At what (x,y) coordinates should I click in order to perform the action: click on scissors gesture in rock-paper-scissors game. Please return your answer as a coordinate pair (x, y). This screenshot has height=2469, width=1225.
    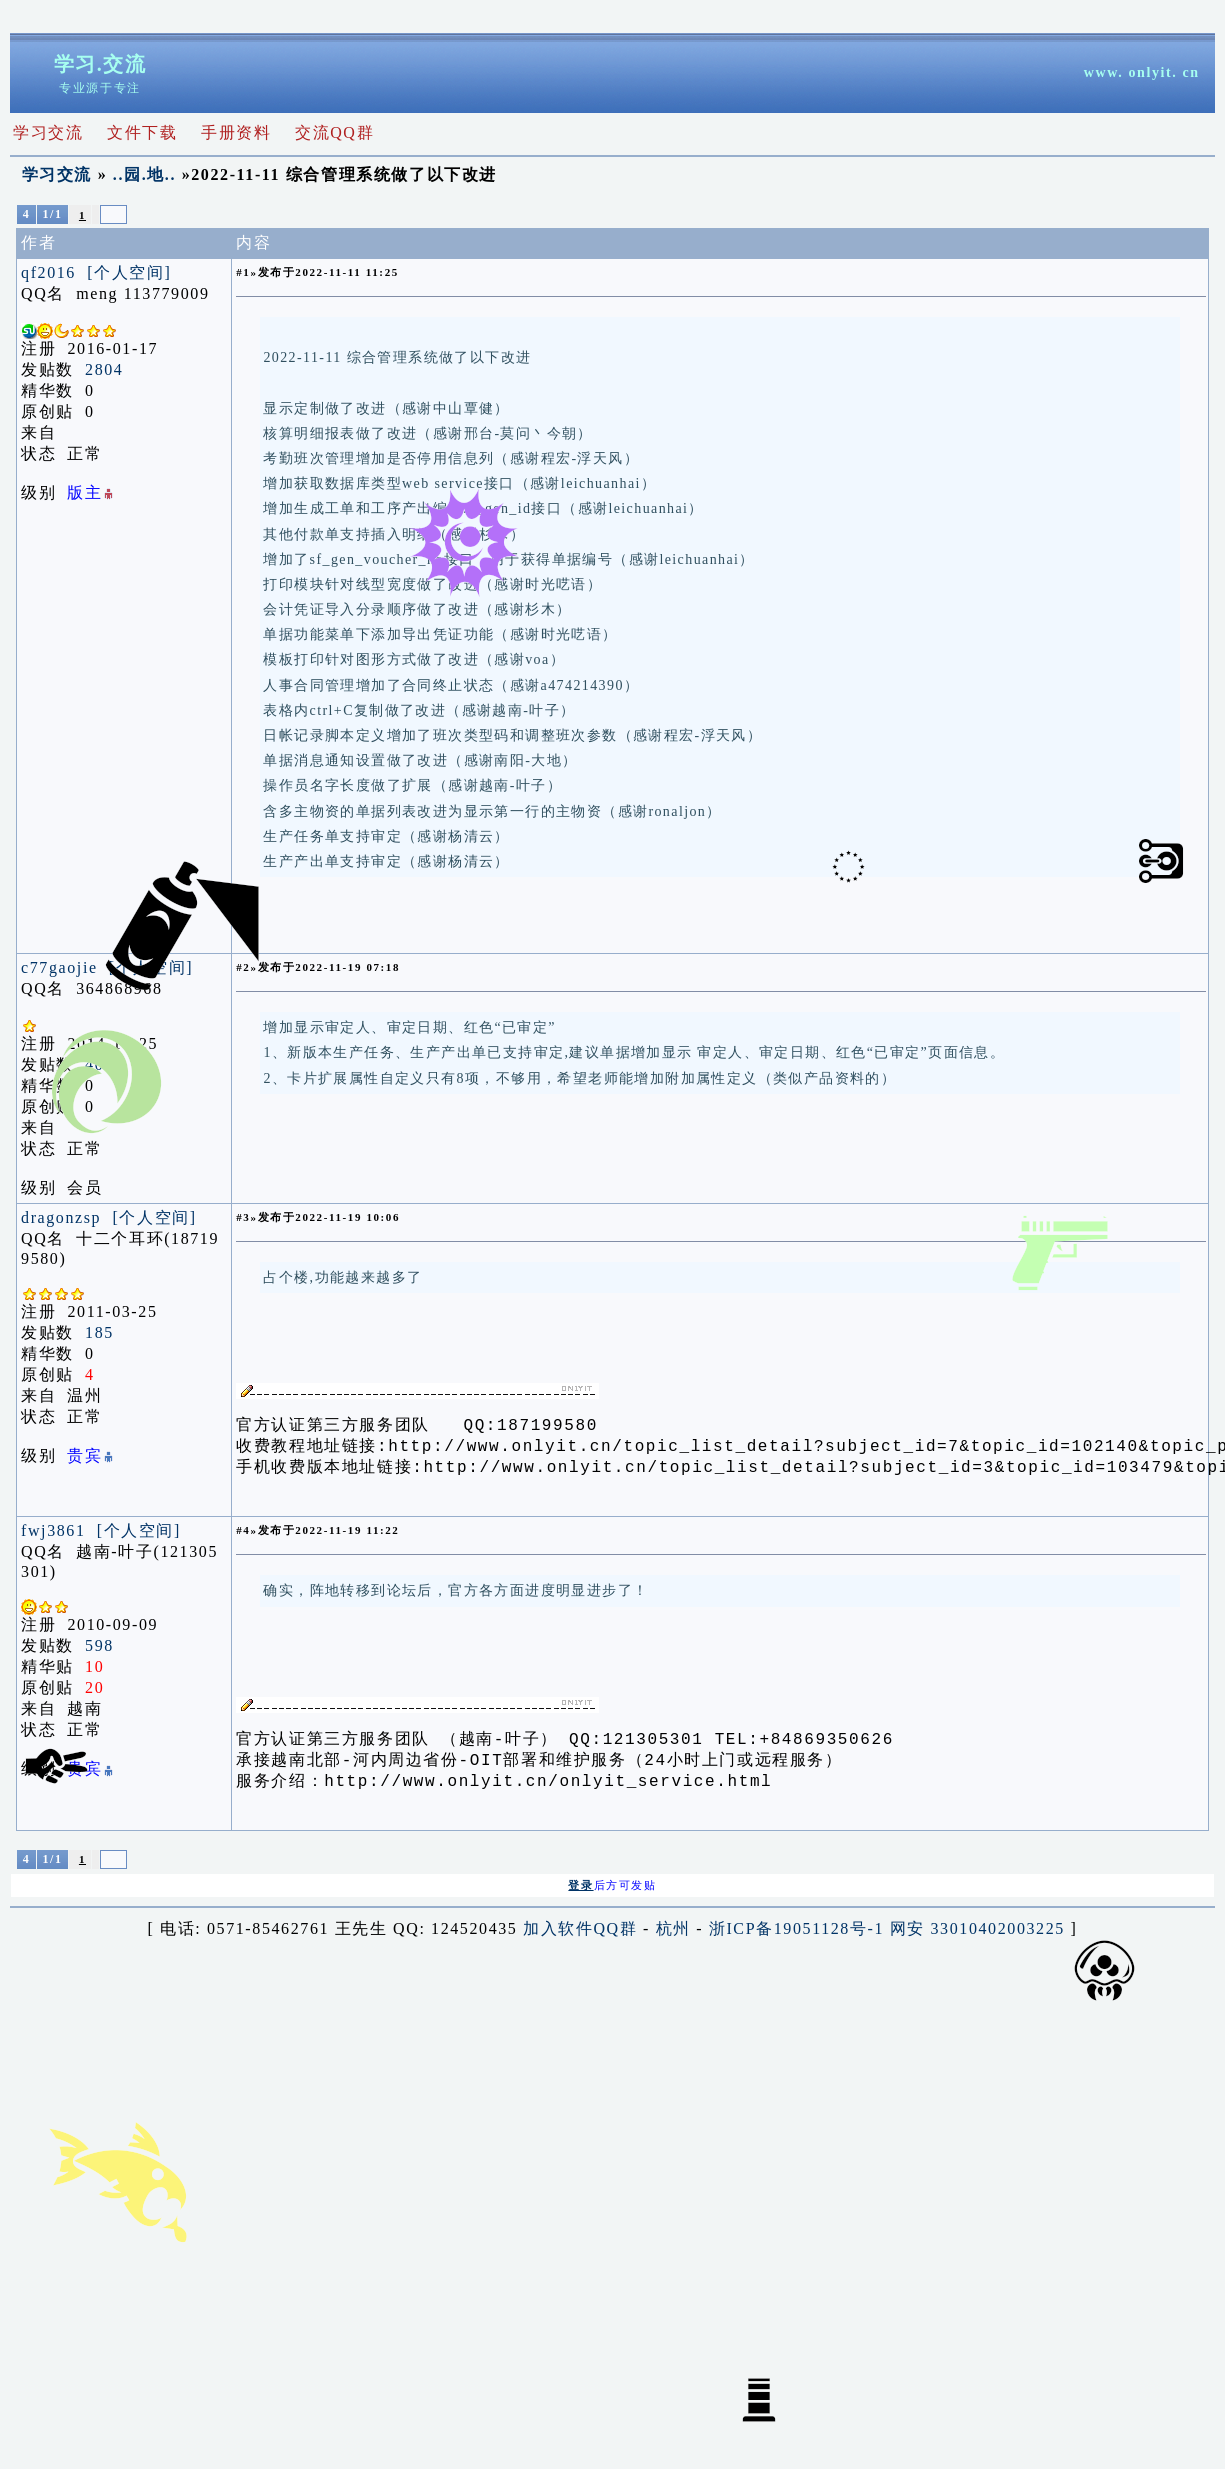
    Looking at the image, I should click on (57, 1762).